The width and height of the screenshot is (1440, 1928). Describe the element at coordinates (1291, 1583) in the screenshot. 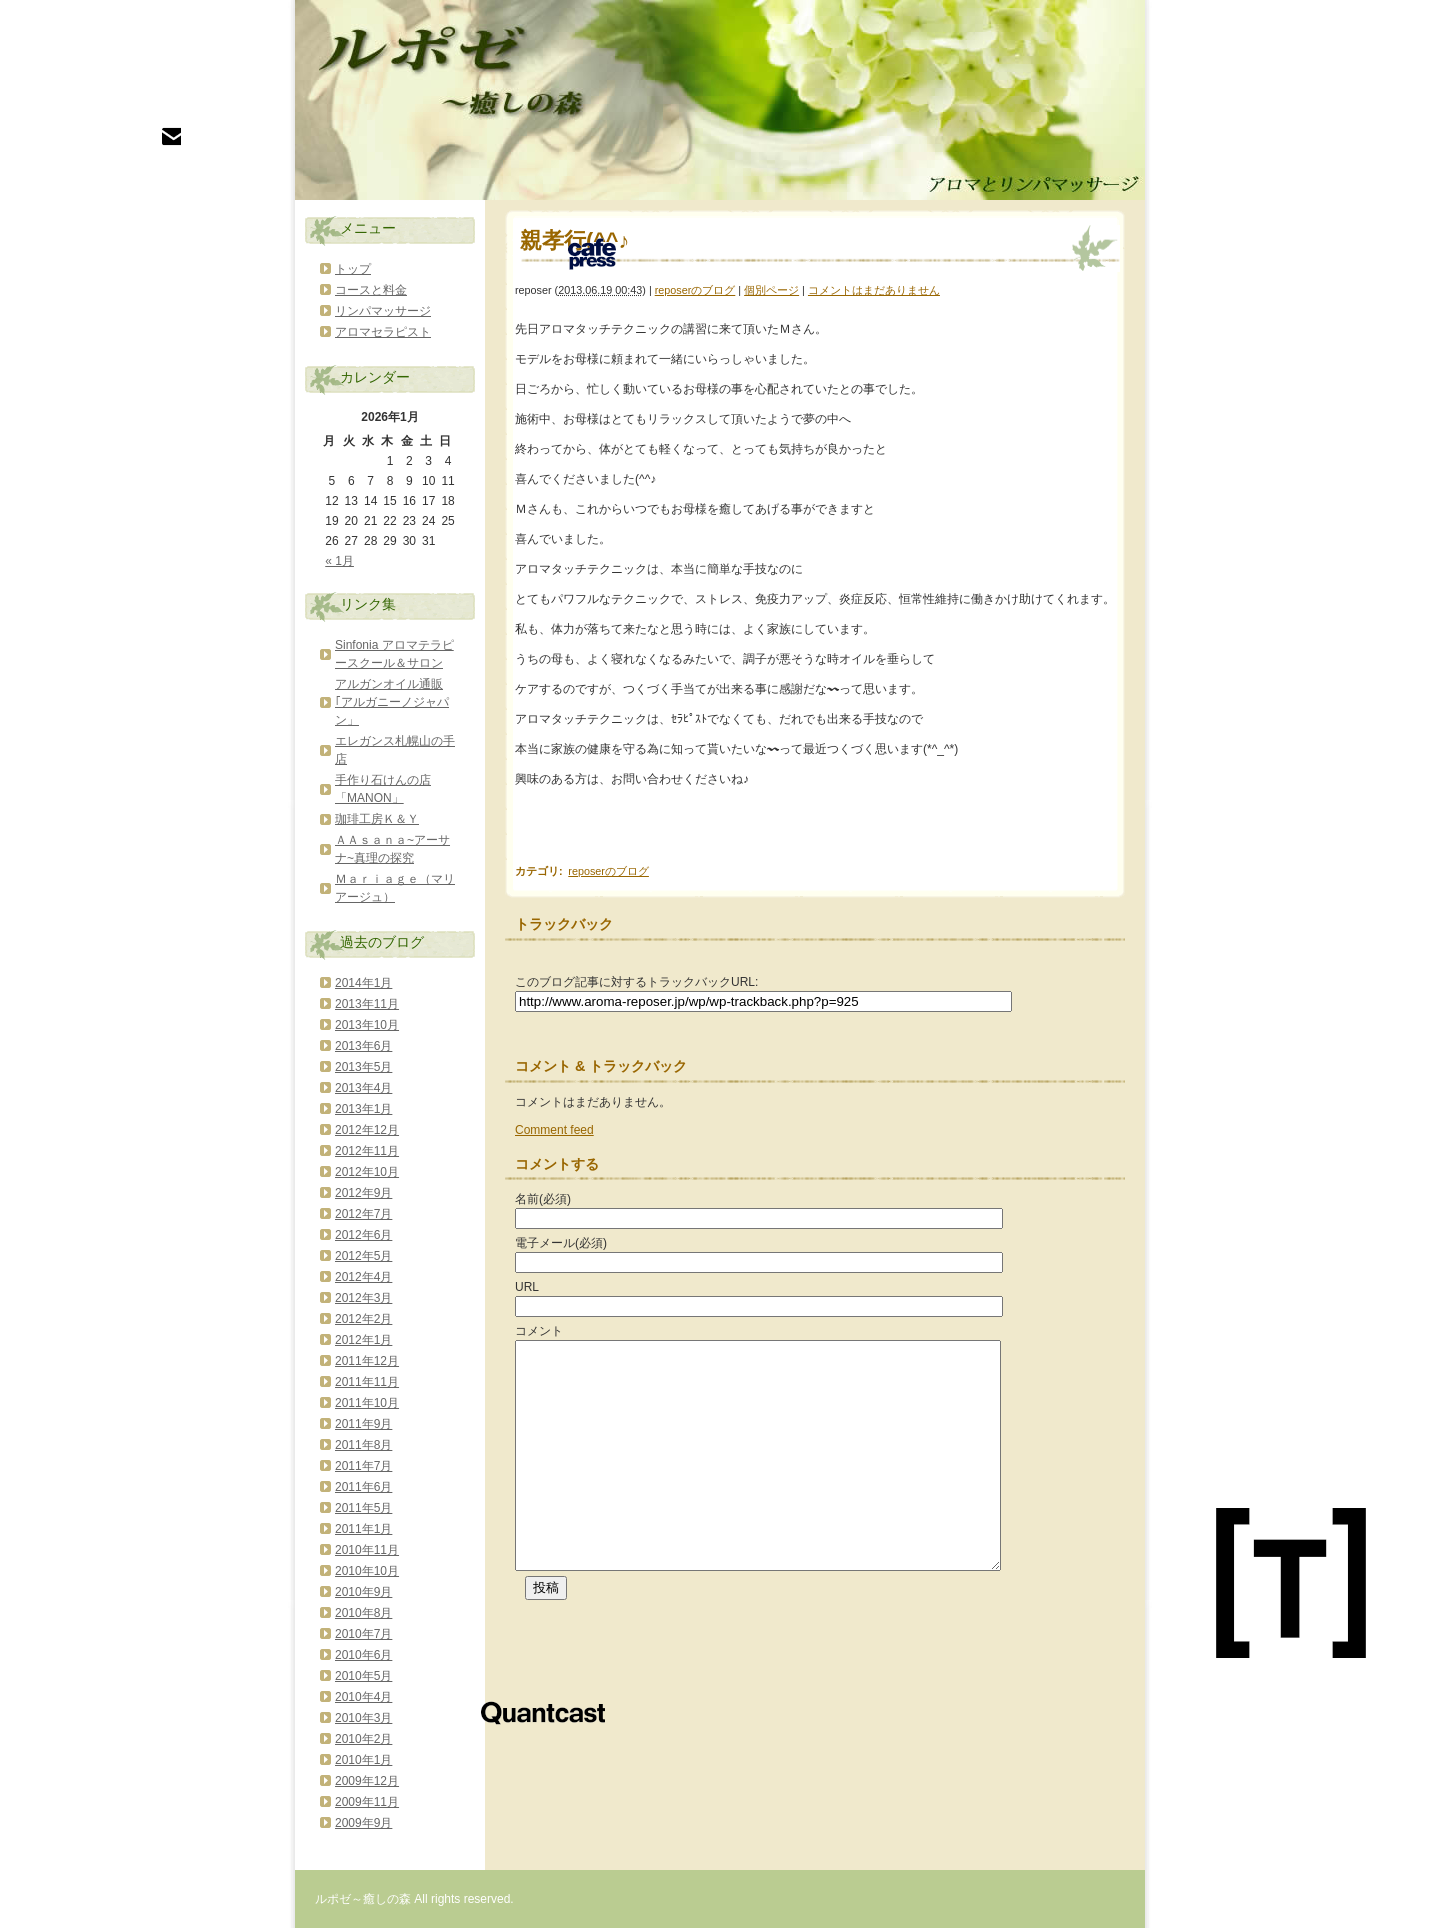

I see `TOML configuration file format logo` at that location.